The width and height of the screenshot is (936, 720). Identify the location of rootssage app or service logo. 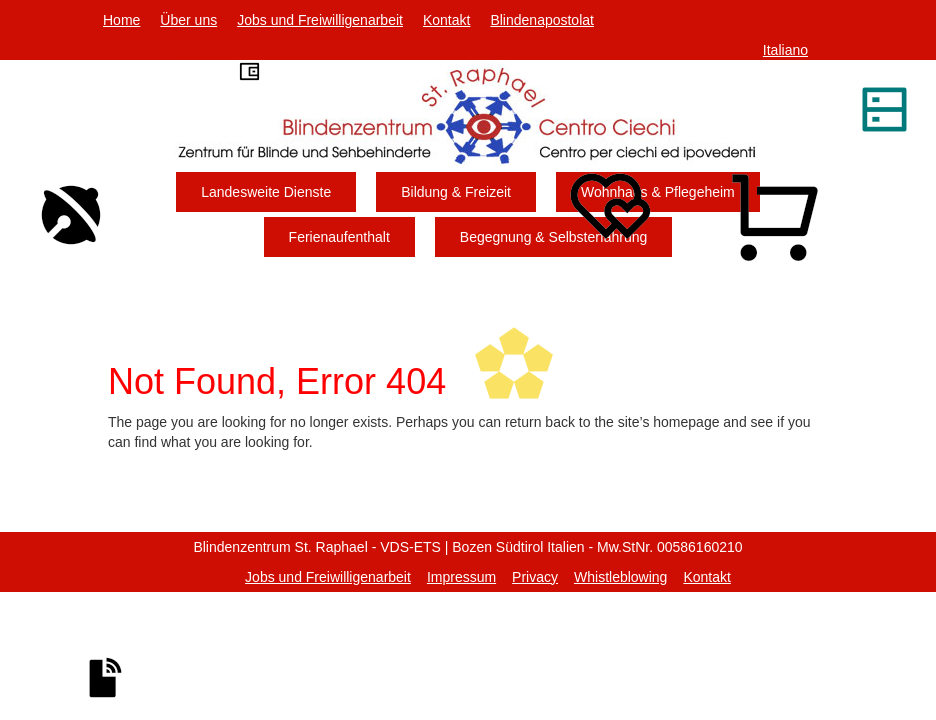
(514, 363).